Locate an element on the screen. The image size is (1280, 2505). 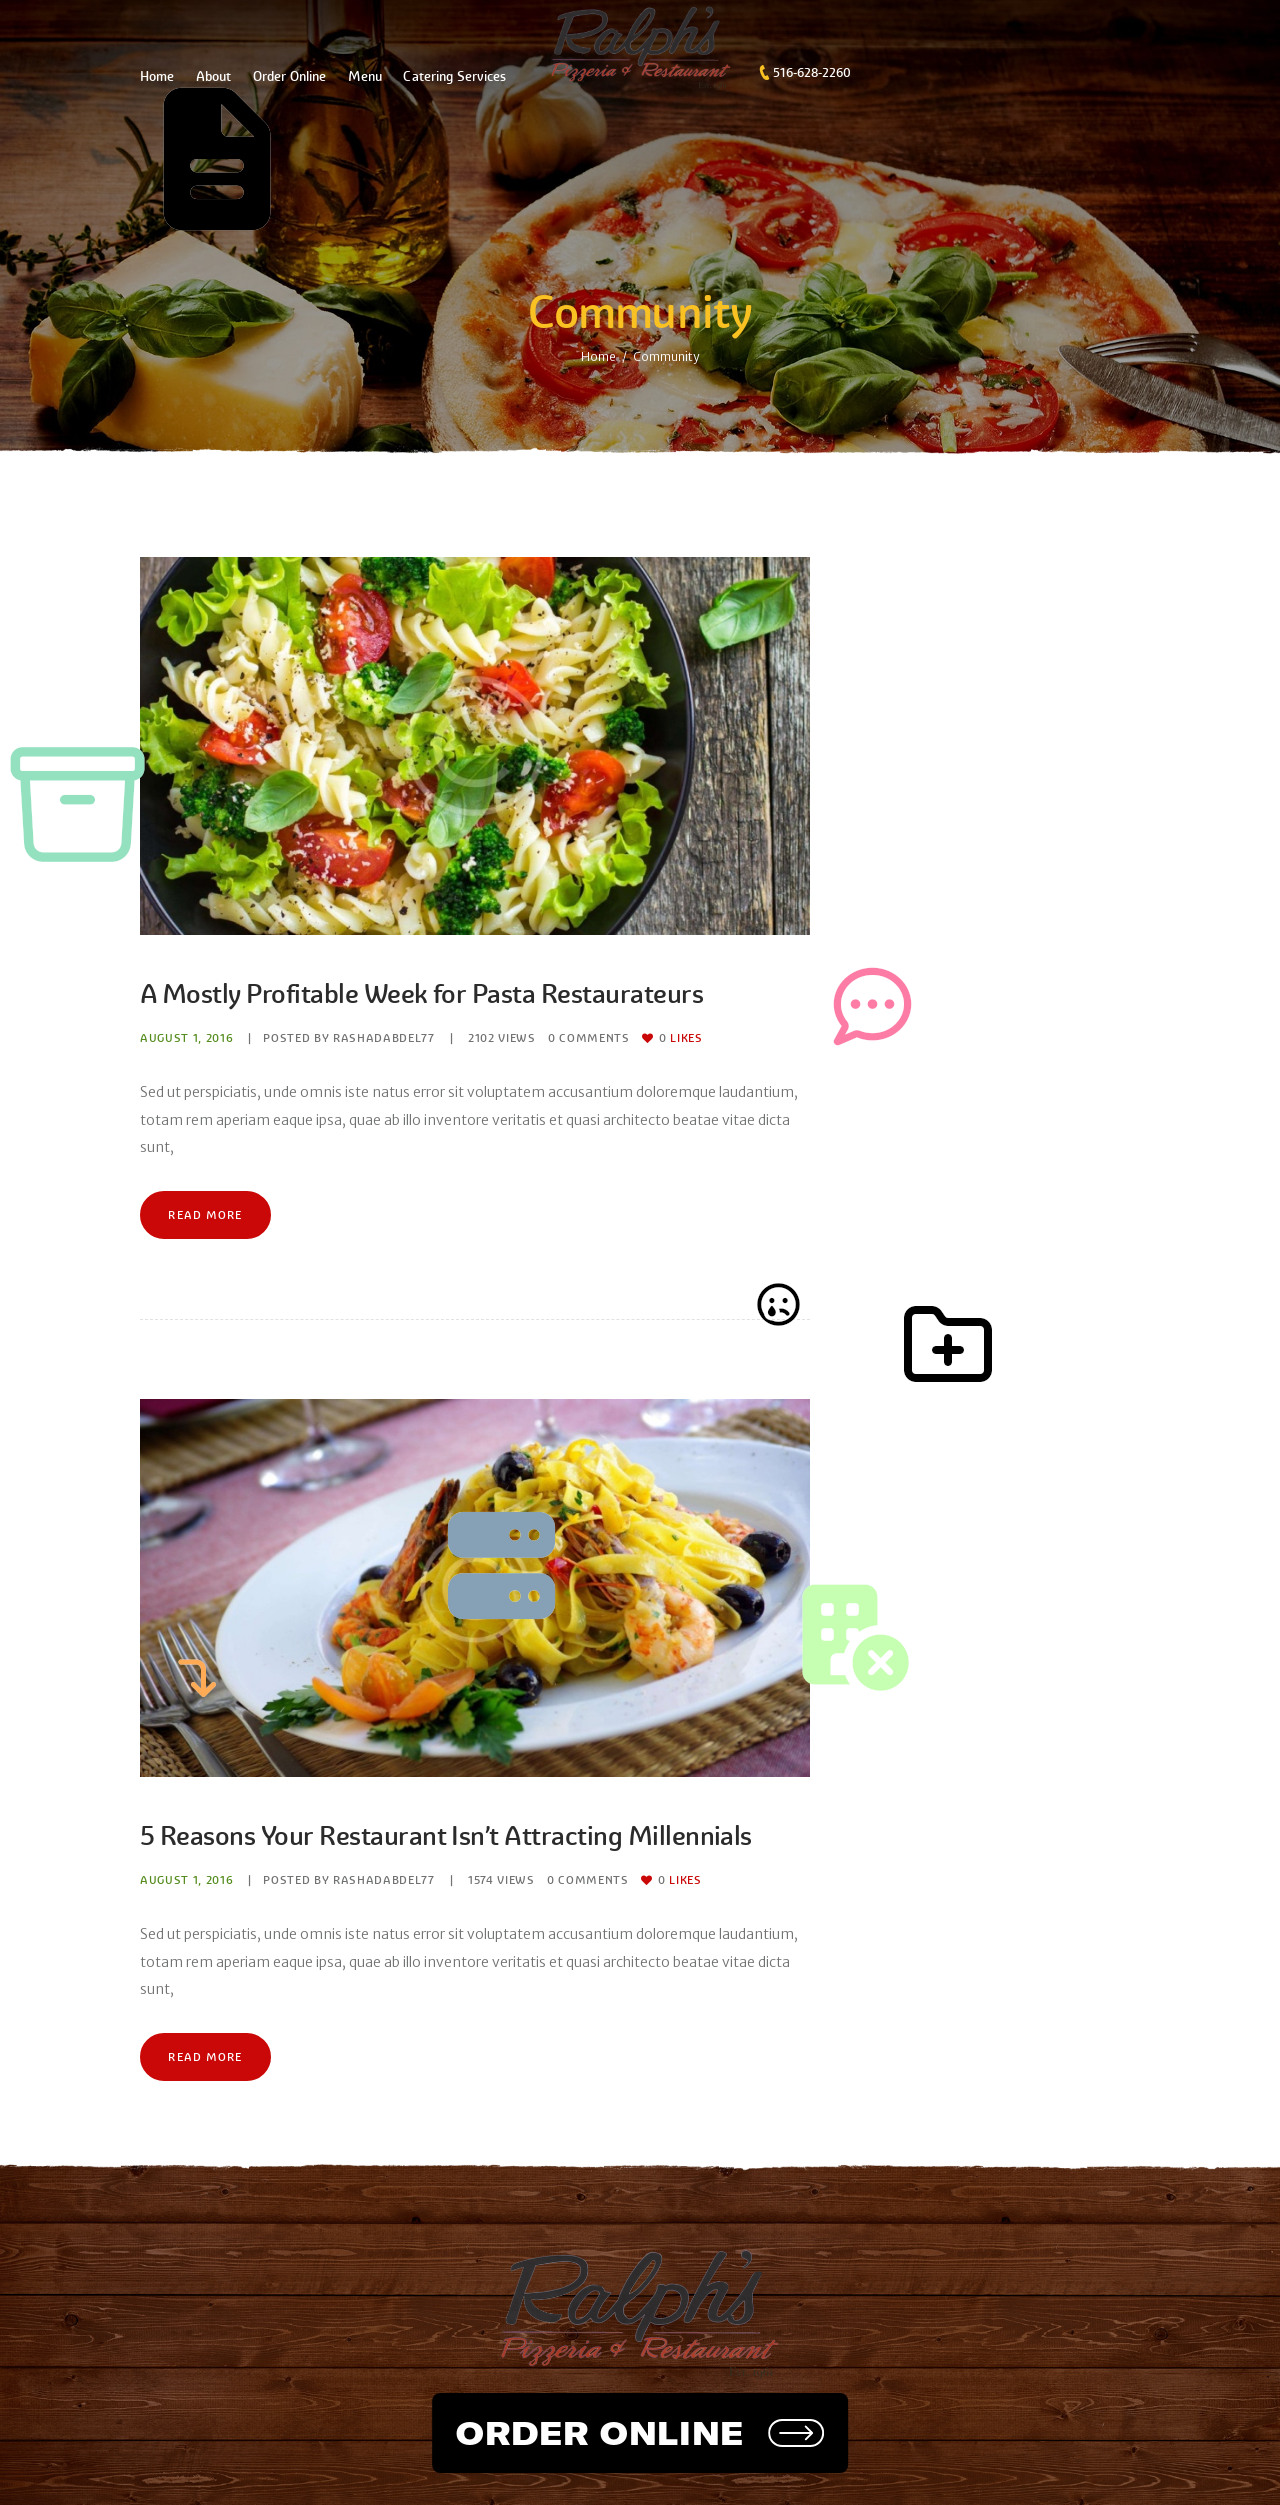
access archived items is located at coordinates (77, 804).